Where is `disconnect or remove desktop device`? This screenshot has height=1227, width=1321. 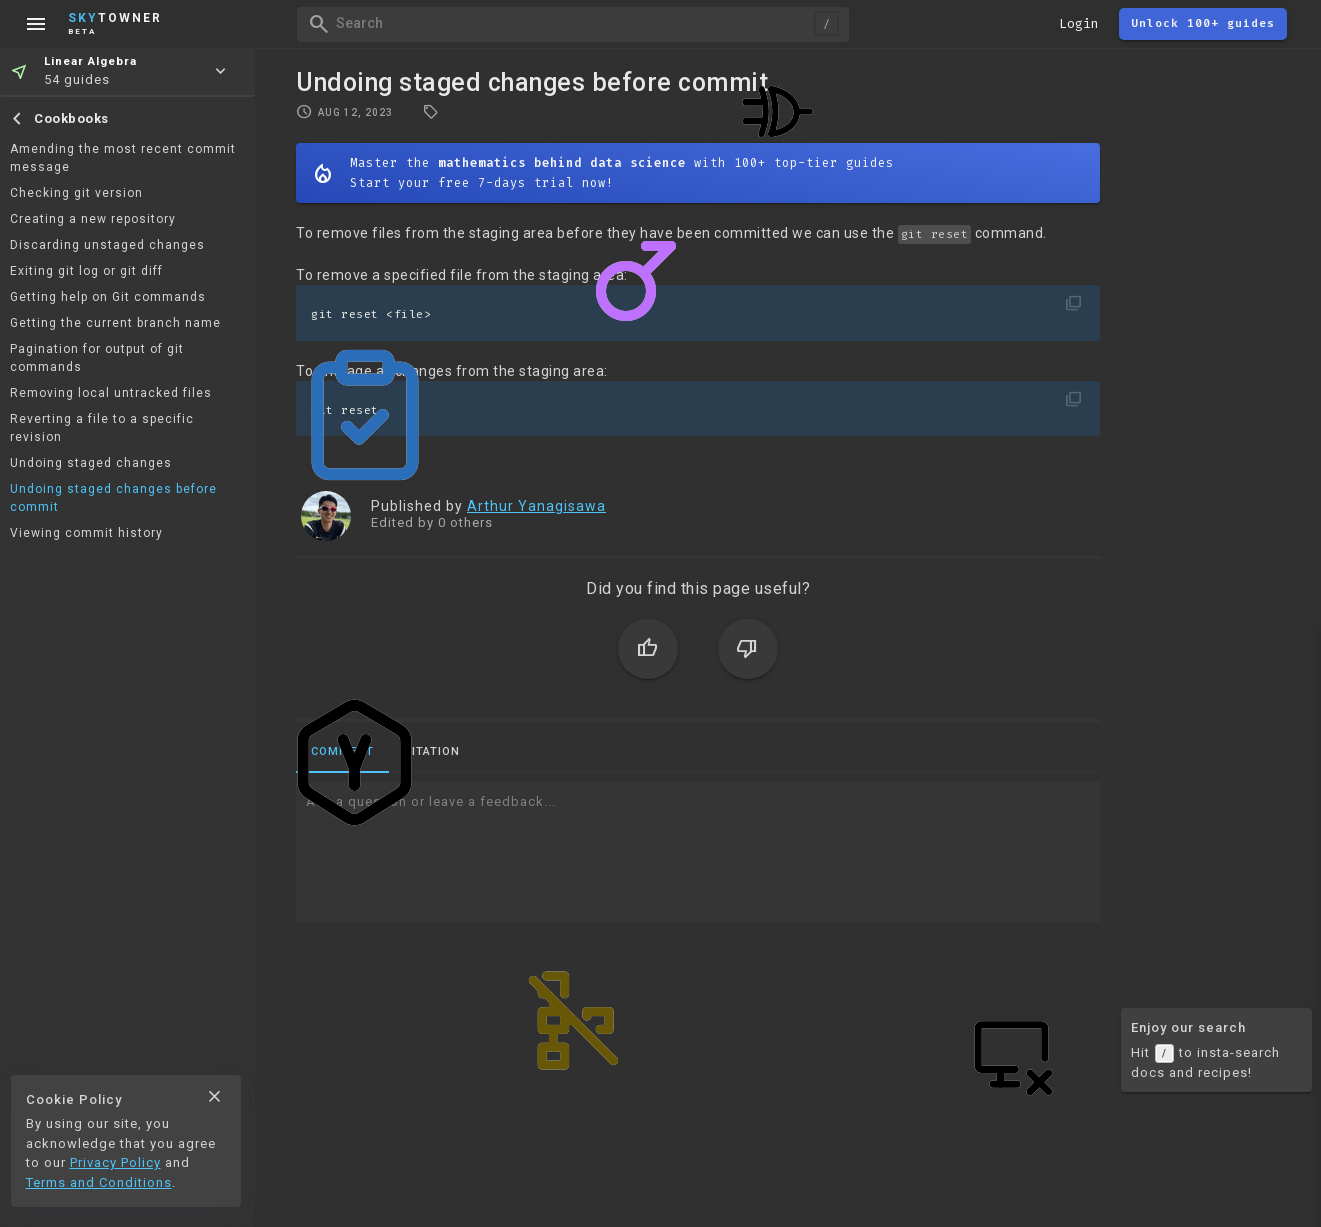
disconnect or remove desktop device is located at coordinates (1011, 1054).